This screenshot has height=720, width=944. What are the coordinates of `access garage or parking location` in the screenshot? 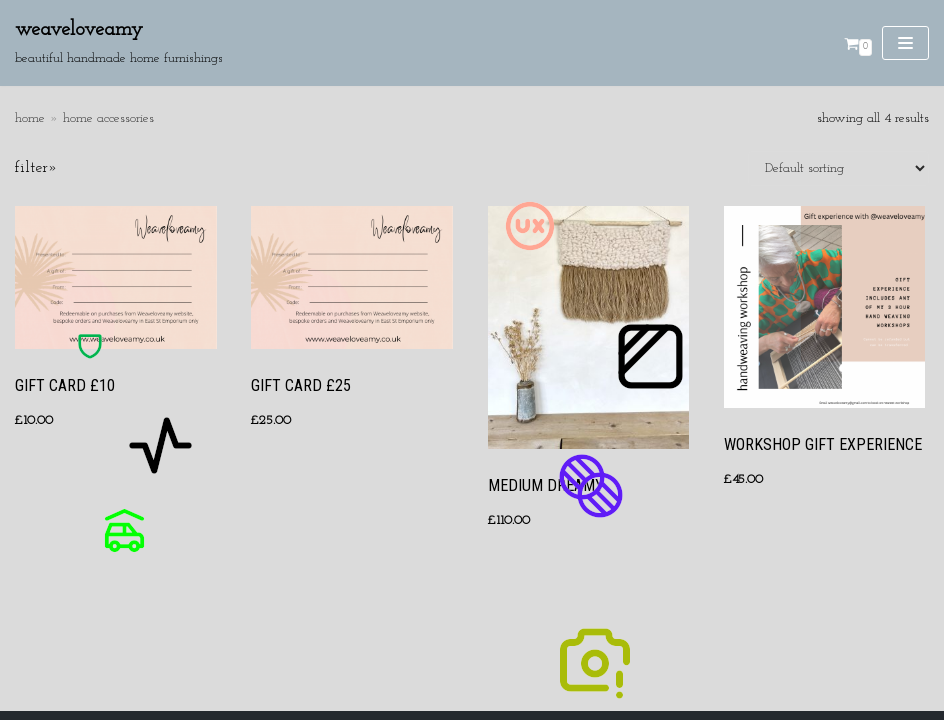 It's located at (124, 530).